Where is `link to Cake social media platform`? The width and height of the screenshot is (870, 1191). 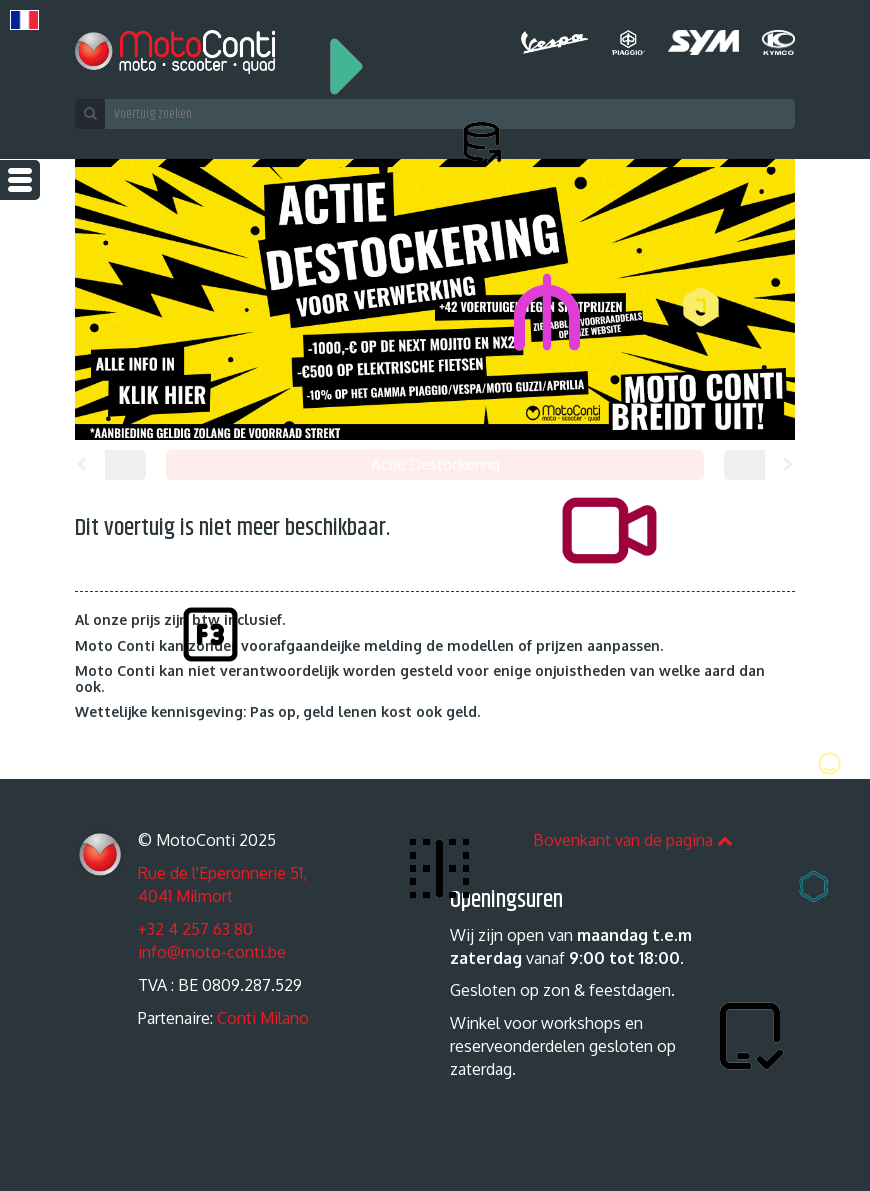
link to Cake social media platform is located at coordinates (813, 886).